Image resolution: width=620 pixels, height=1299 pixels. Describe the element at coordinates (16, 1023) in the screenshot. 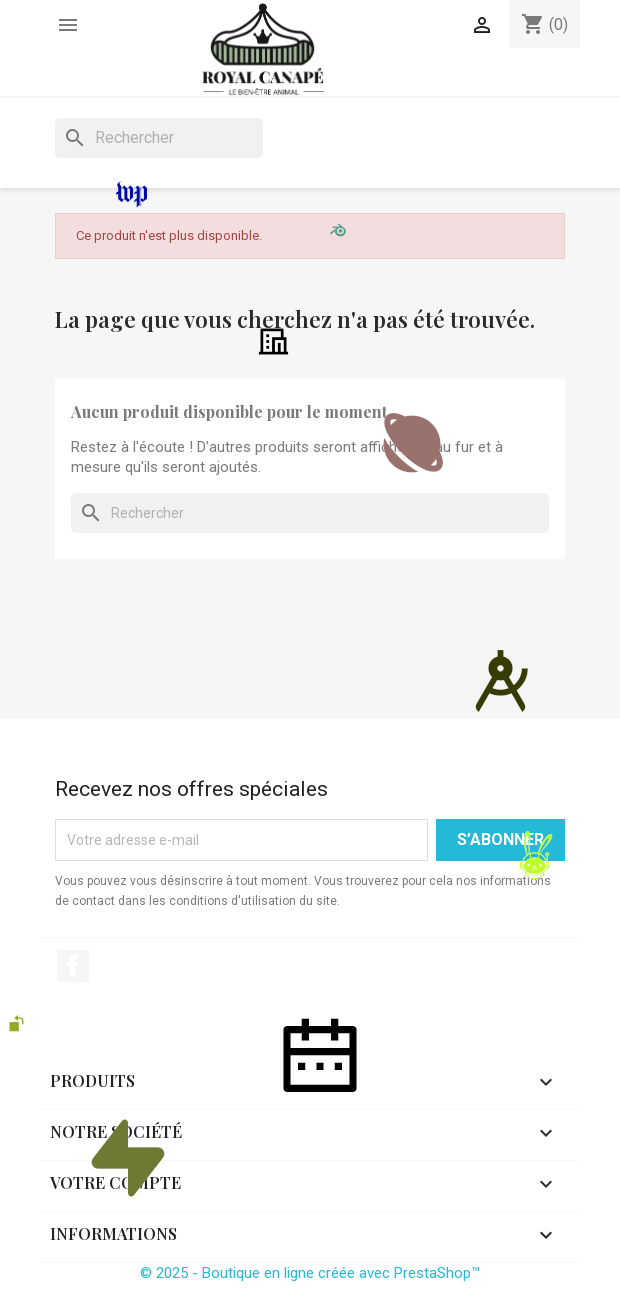

I see `rotate object counterclockwise` at that location.